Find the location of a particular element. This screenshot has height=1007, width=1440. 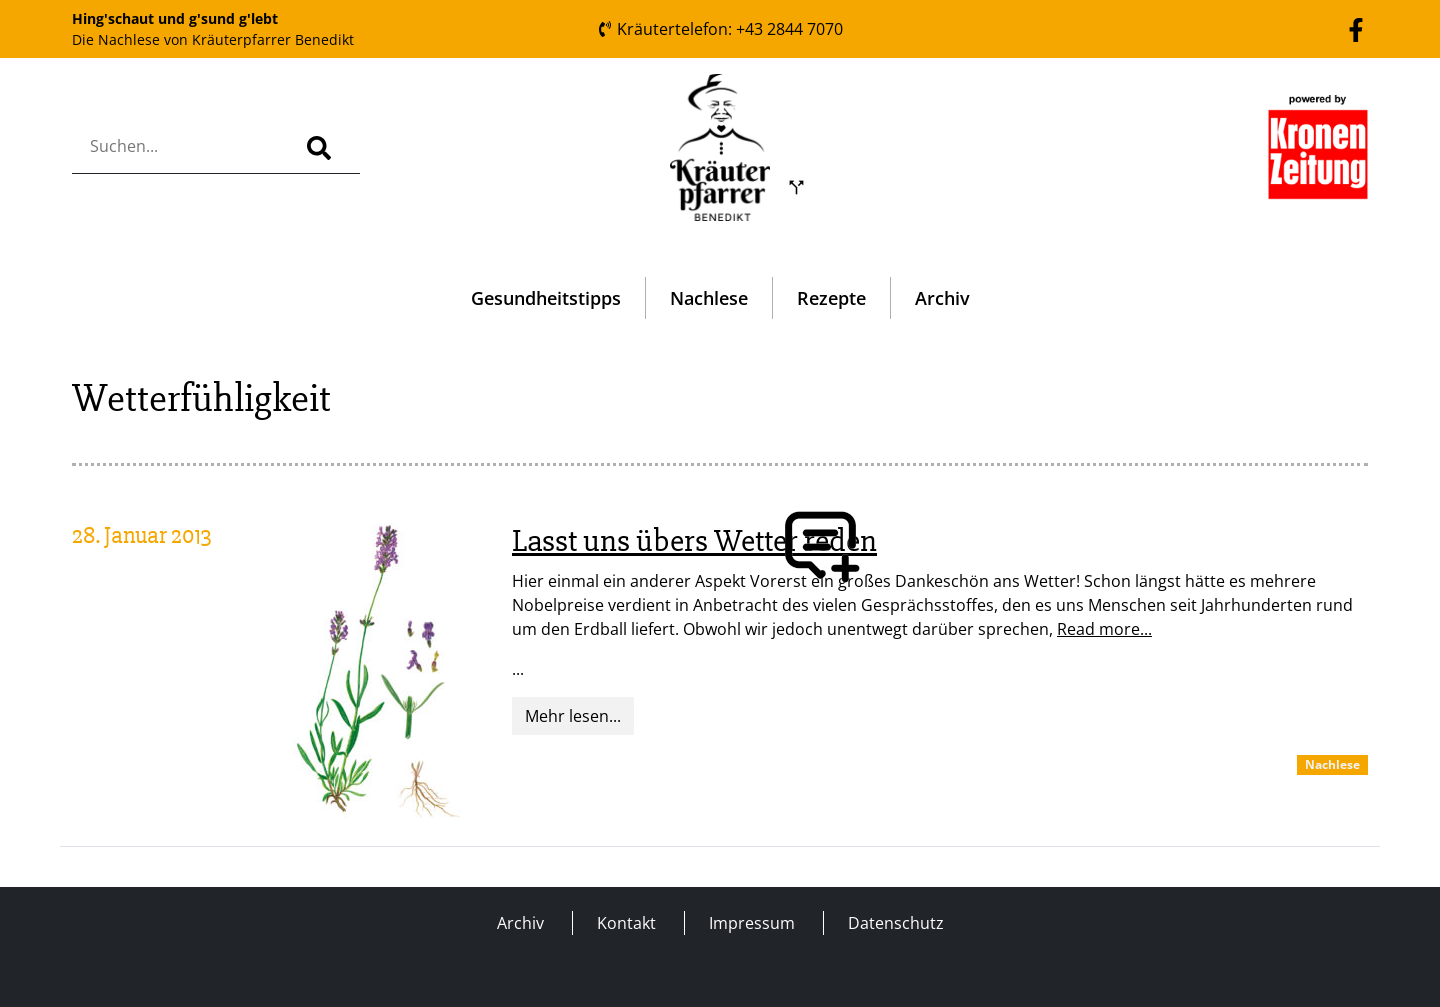

compose a new message is located at coordinates (820, 543).